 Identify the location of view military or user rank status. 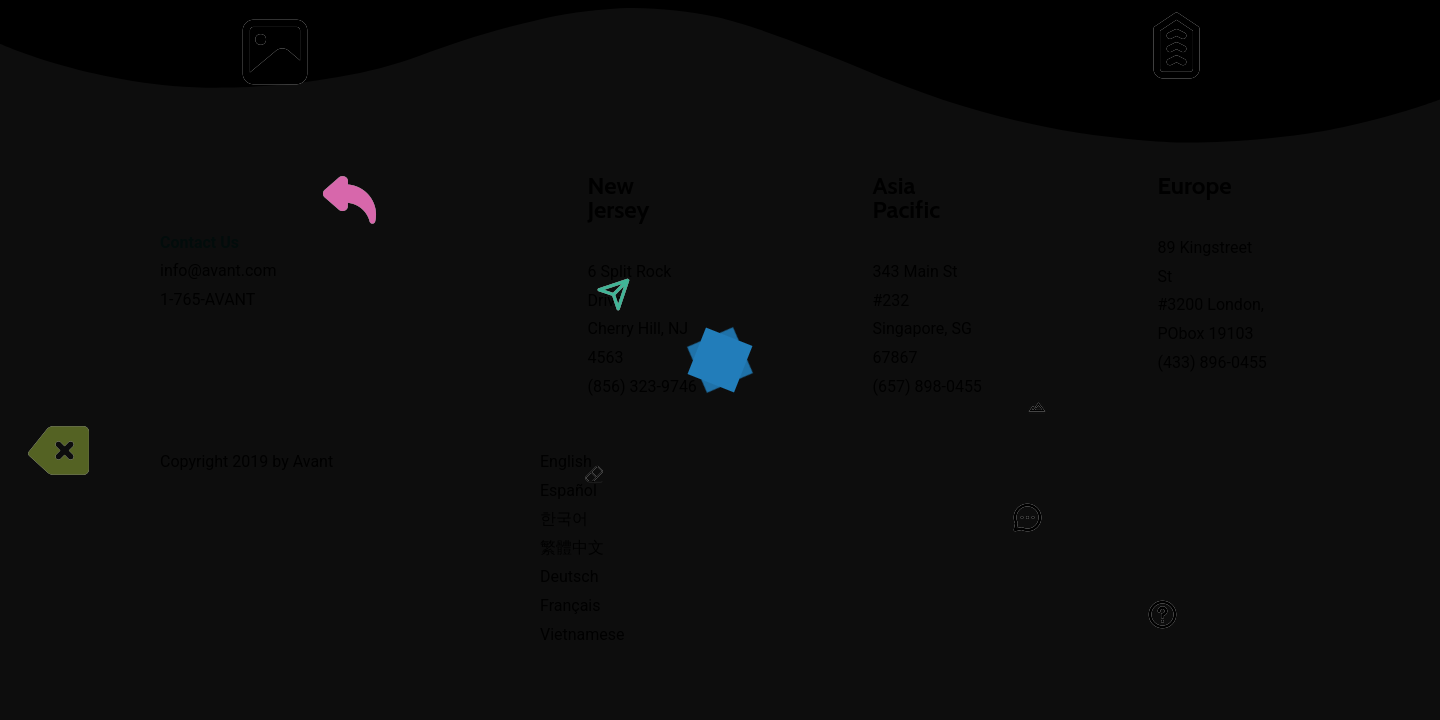
(1176, 45).